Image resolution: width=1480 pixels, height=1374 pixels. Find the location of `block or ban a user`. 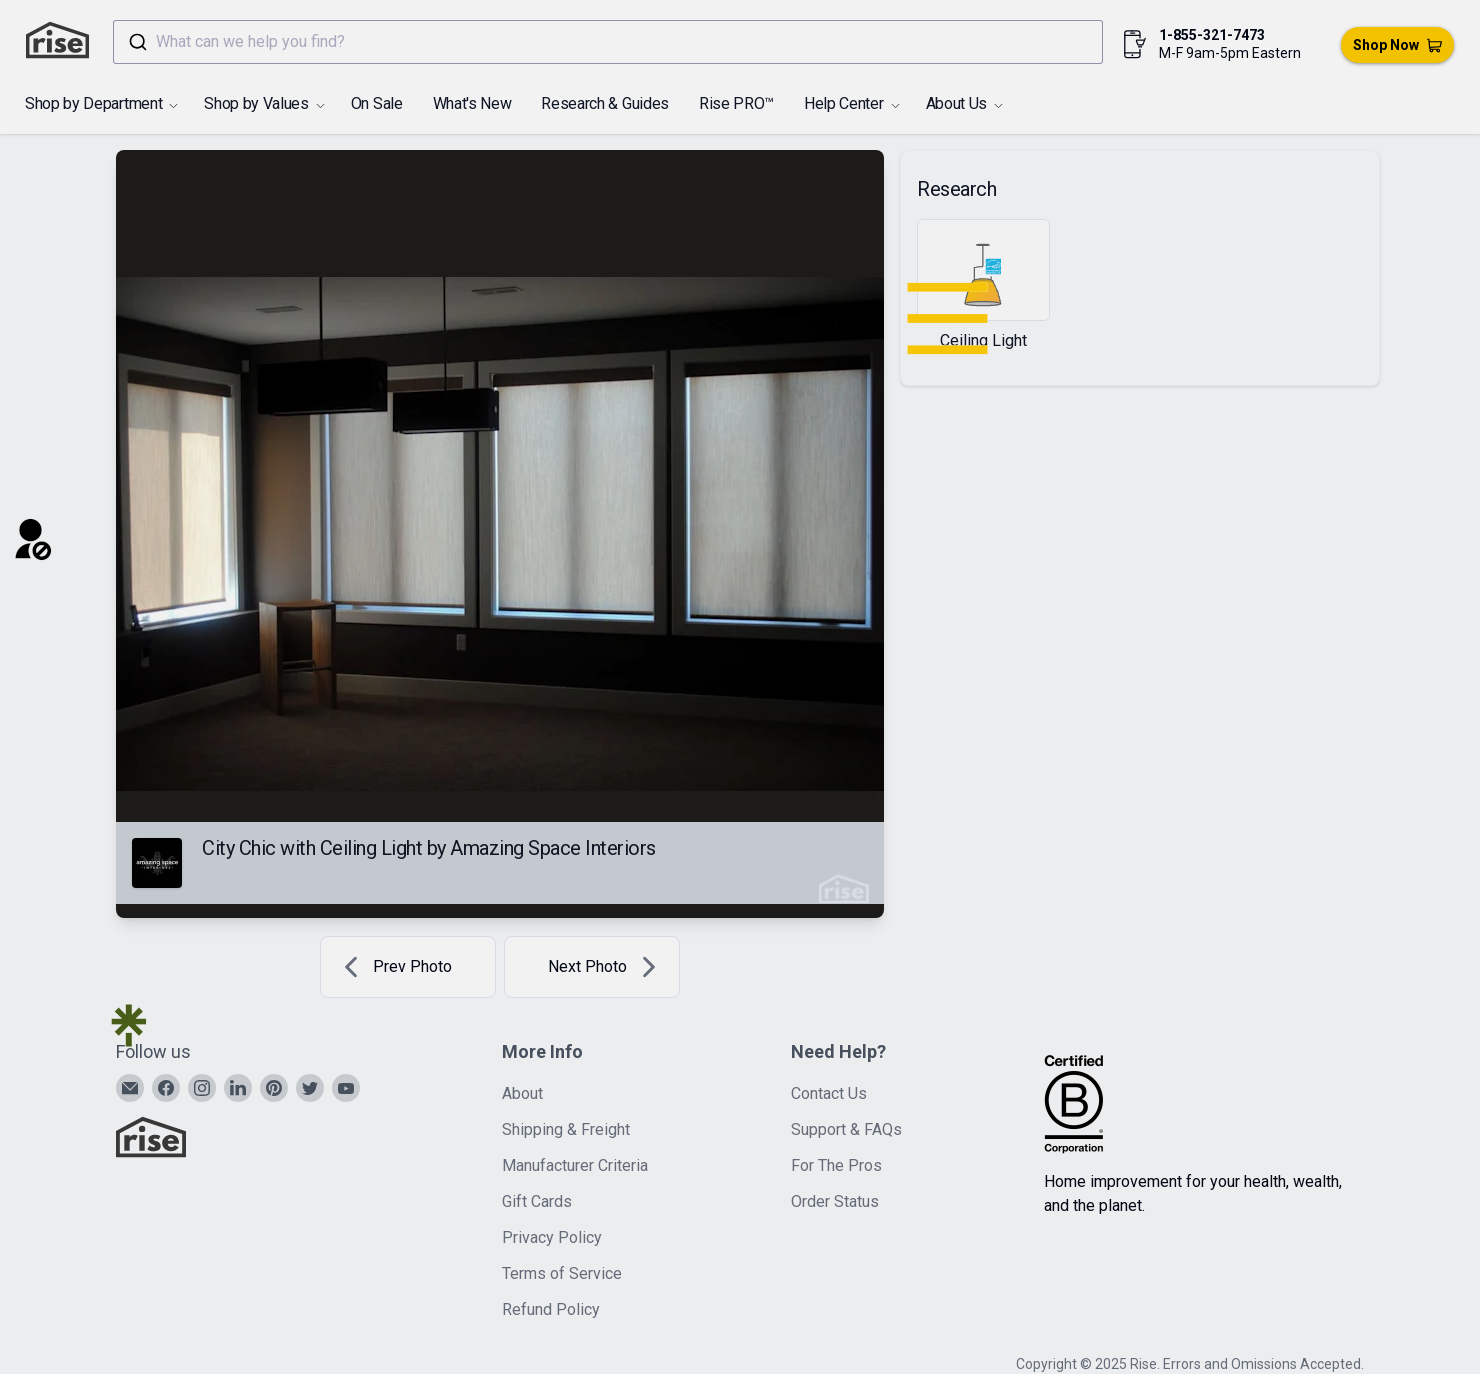

block or ban a user is located at coordinates (30, 539).